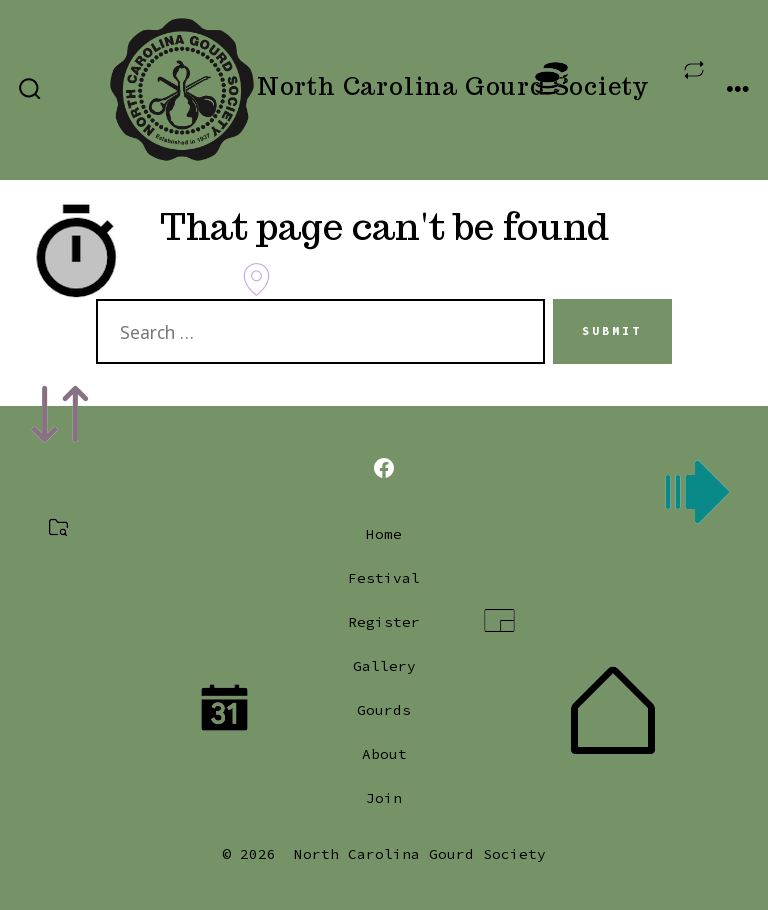 The height and width of the screenshot is (910, 768). I want to click on enable repeat mode for media playback, so click(694, 70).